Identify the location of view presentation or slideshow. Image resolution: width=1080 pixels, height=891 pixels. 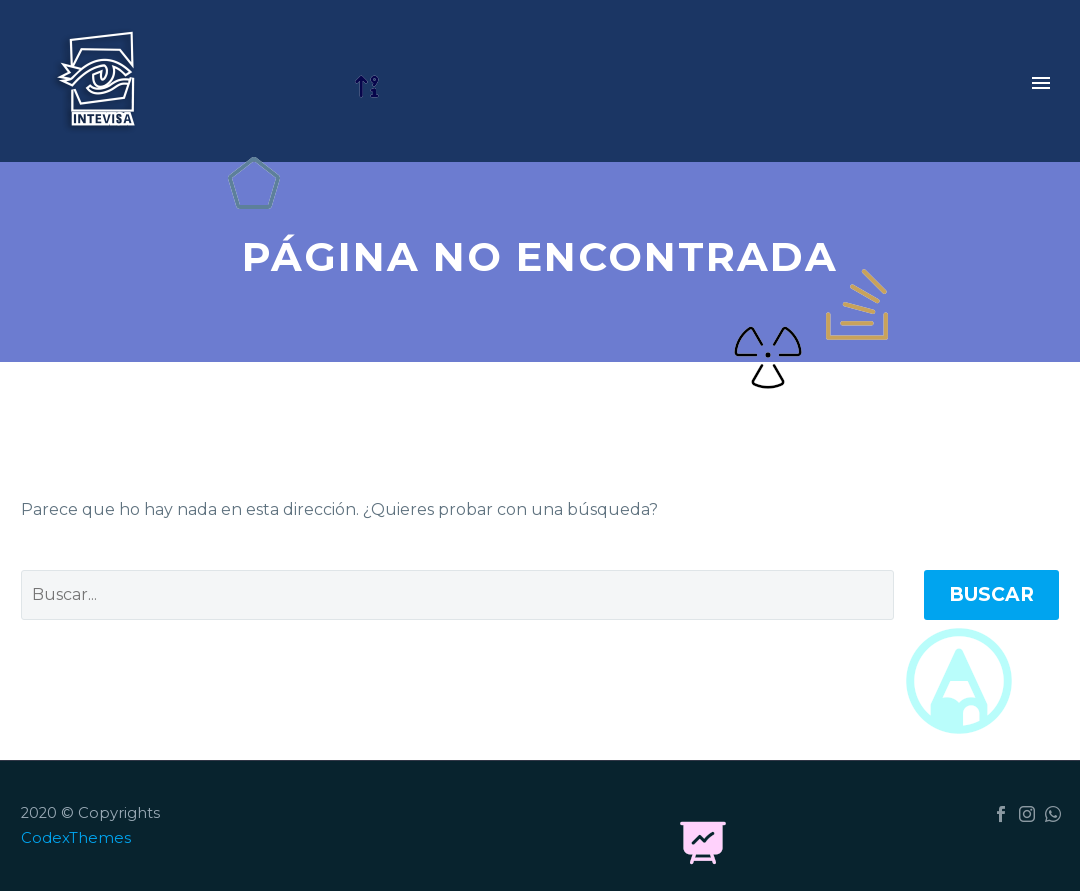
(703, 843).